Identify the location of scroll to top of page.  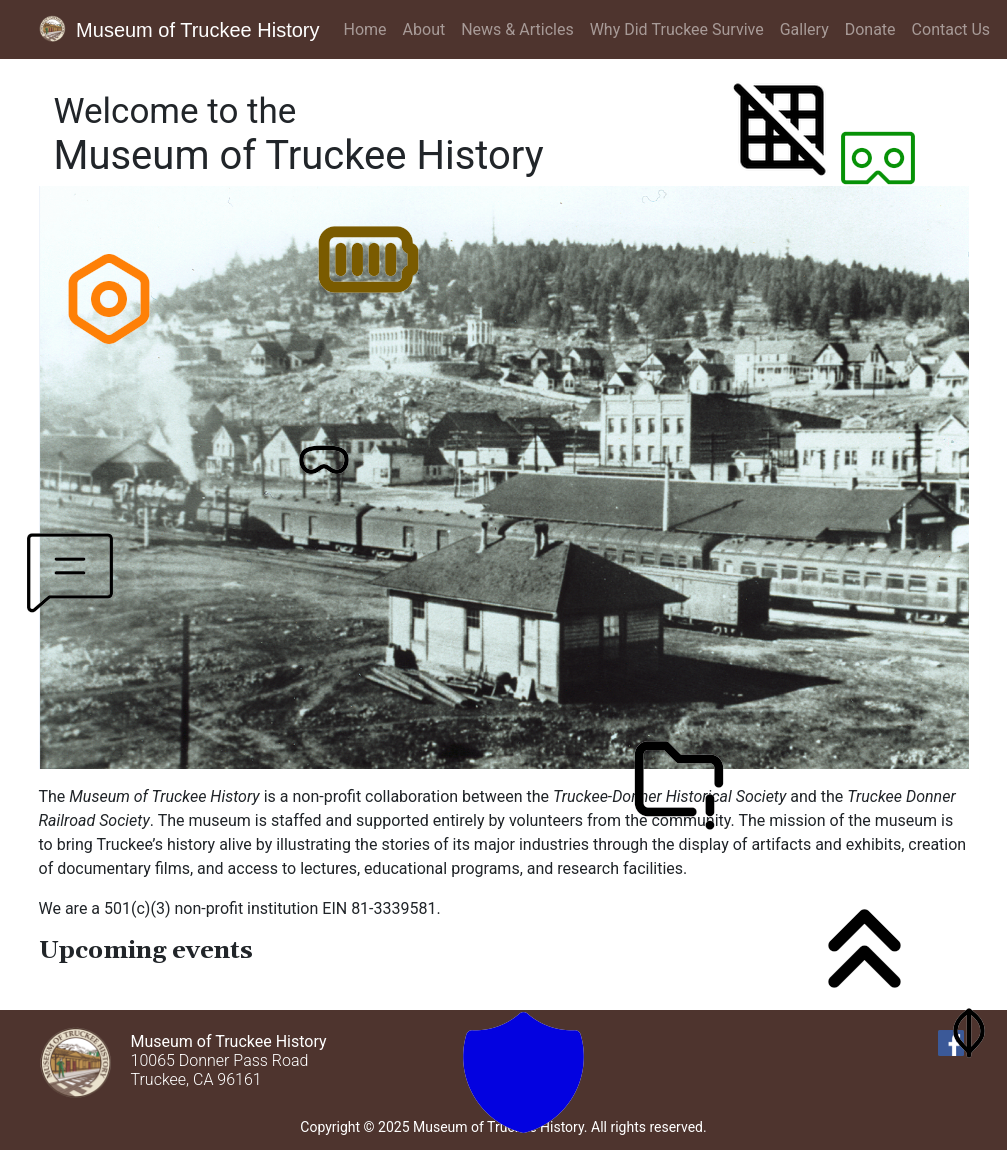
(864, 951).